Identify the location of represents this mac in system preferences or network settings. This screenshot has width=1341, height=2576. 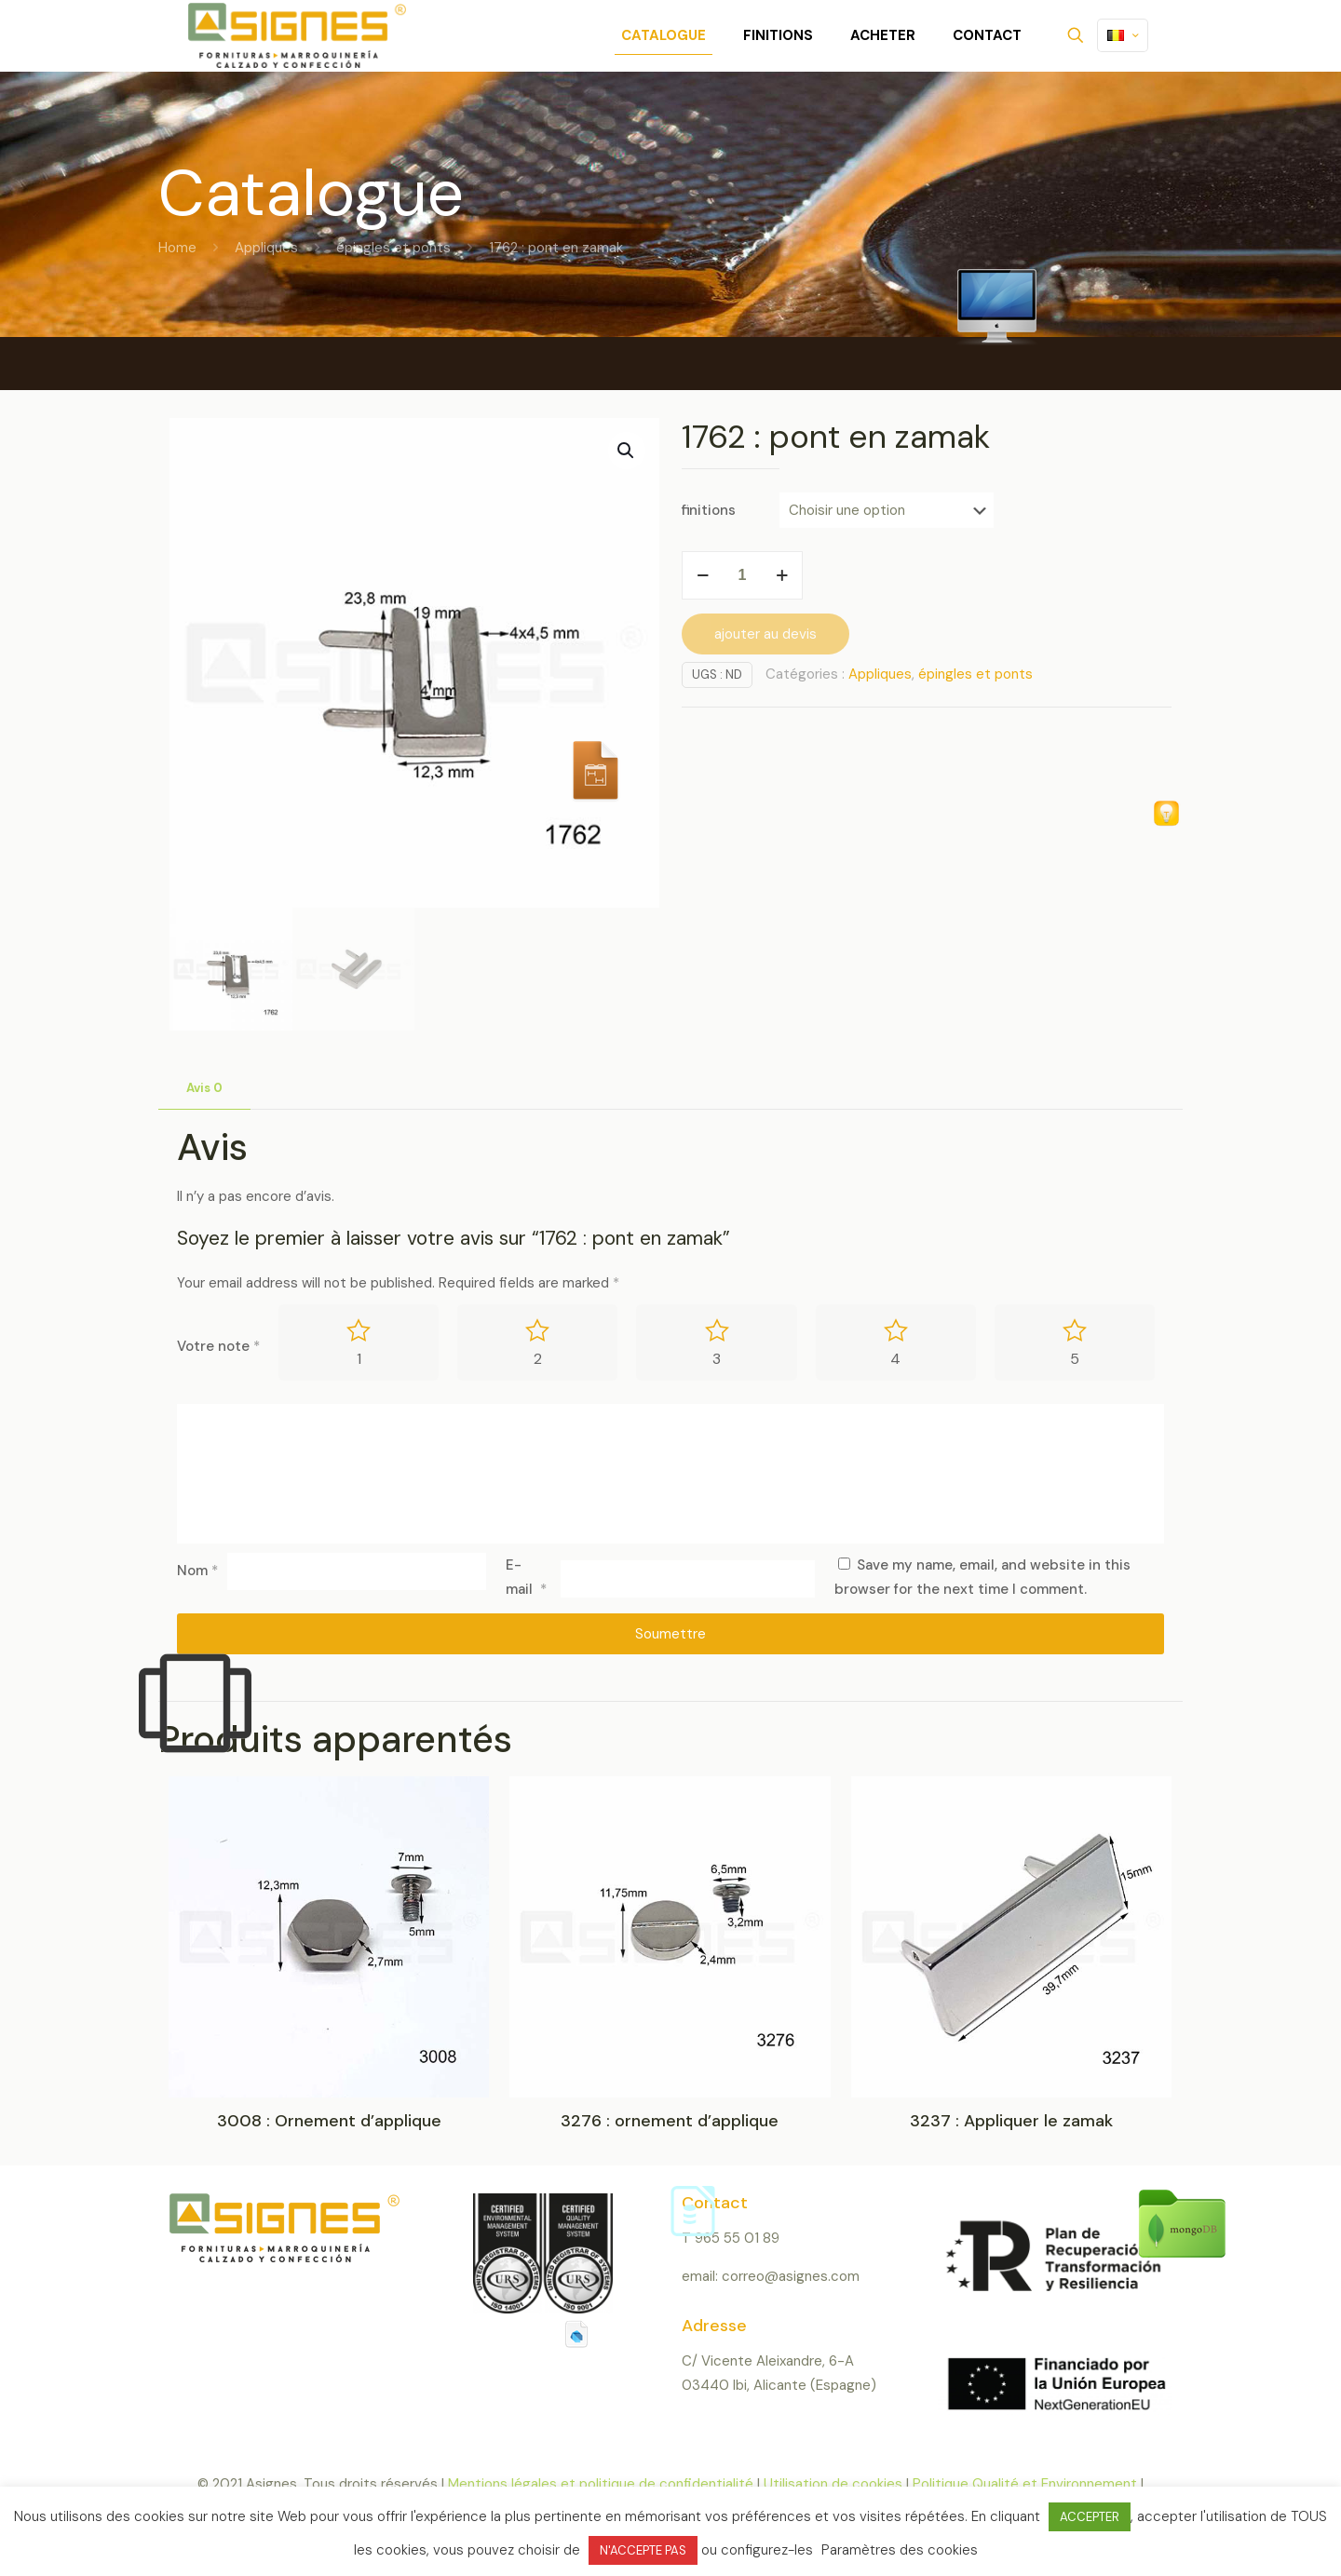
(996, 297).